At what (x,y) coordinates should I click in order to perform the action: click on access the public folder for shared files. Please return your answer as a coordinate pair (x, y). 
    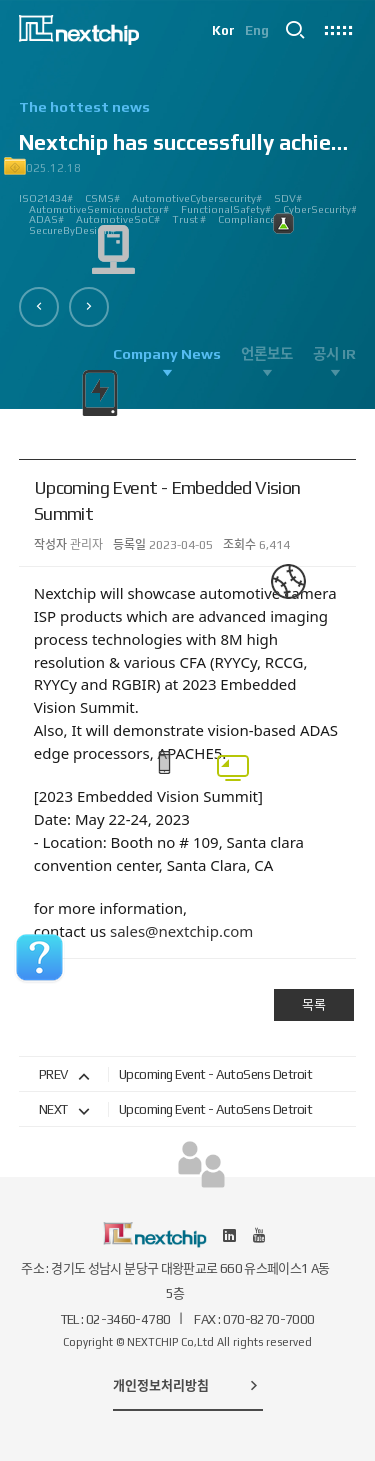
    Looking at the image, I should click on (15, 166).